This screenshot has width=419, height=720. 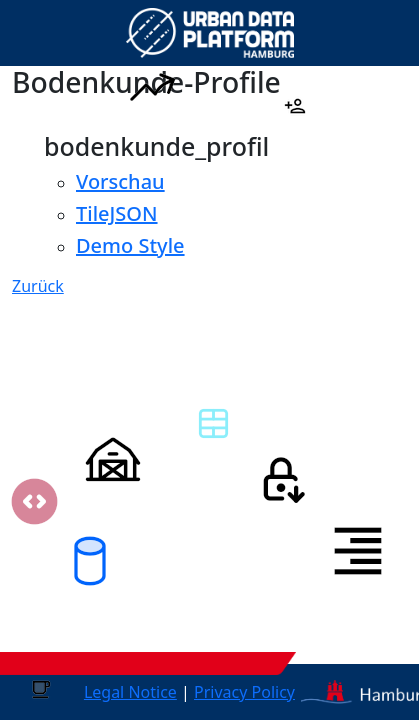 What do you see at coordinates (213, 423) in the screenshot?
I see `merge selected table cells` at bounding box center [213, 423].